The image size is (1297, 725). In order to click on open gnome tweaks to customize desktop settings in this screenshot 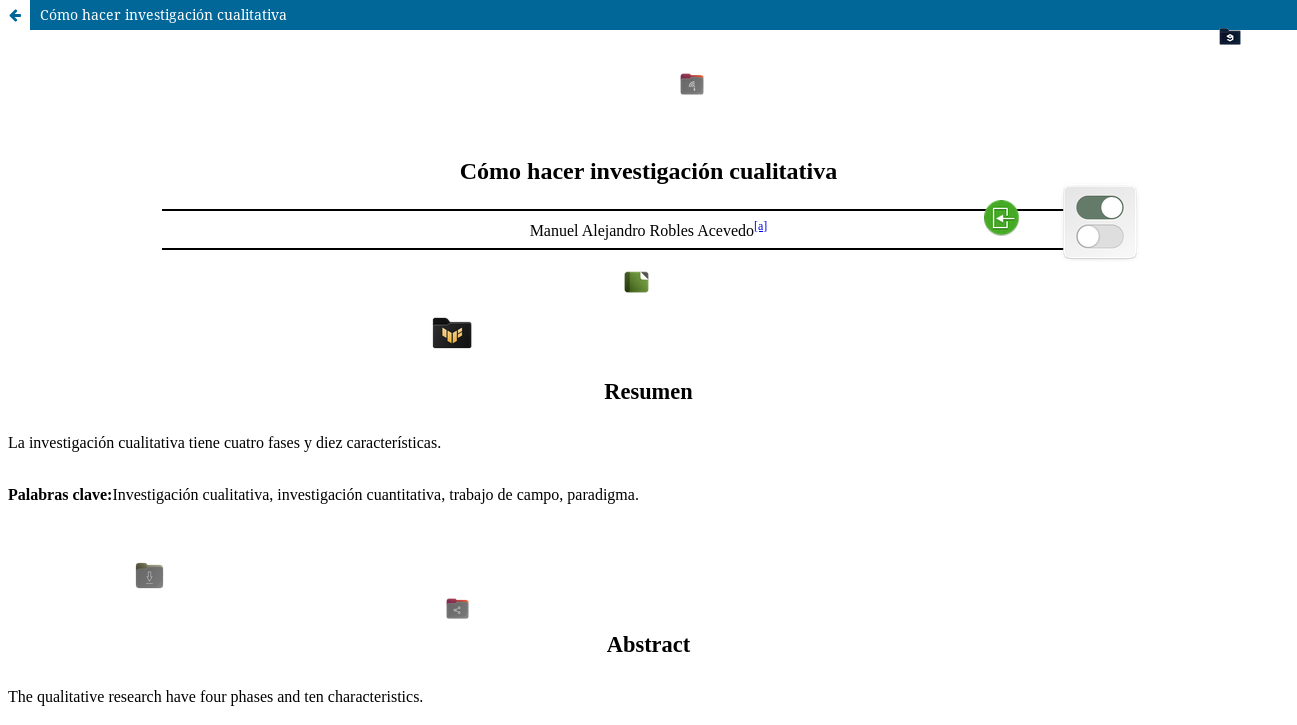, I will do `click(1100, 222)`.